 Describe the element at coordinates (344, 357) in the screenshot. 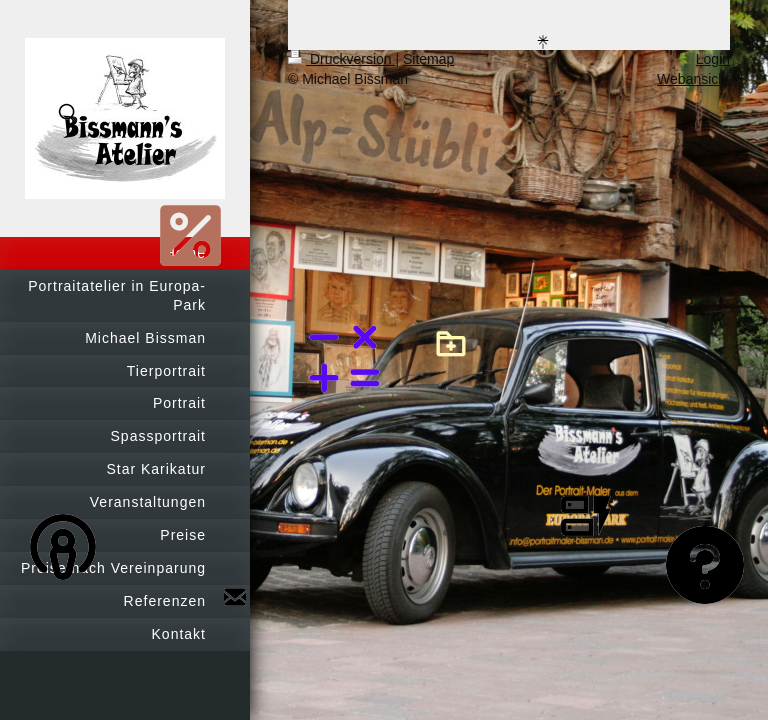

I see `open calculator or math tools` at that location.